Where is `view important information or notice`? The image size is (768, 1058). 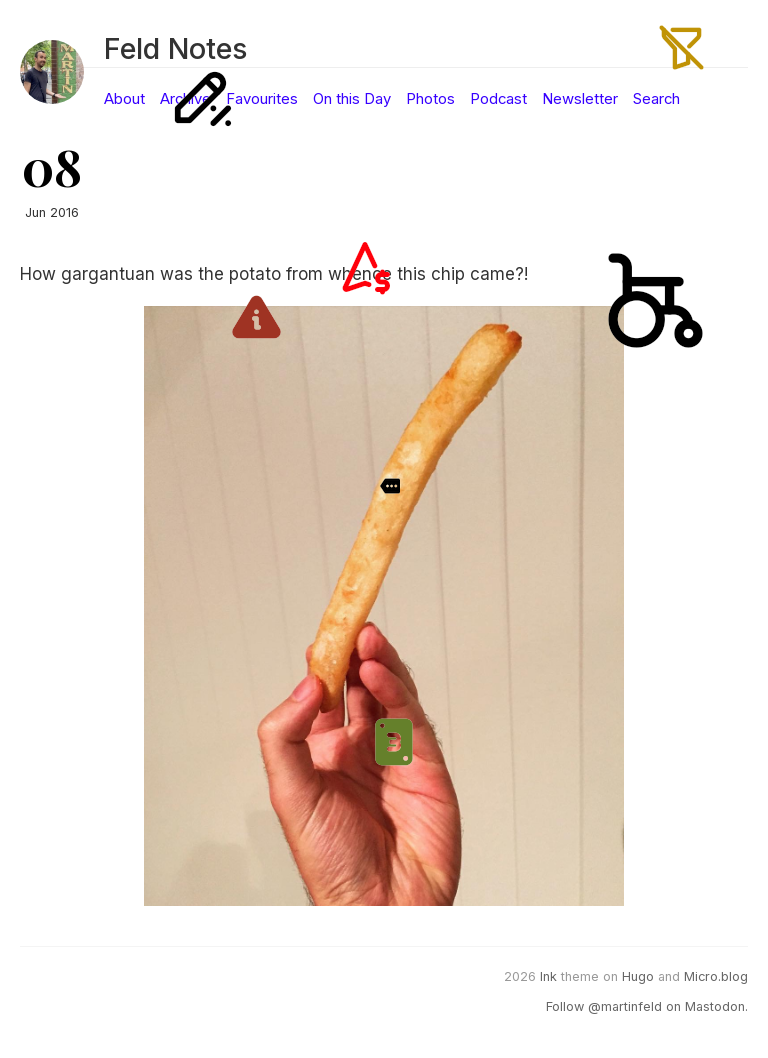
view important information or notice is located at coordinates (256, 318).